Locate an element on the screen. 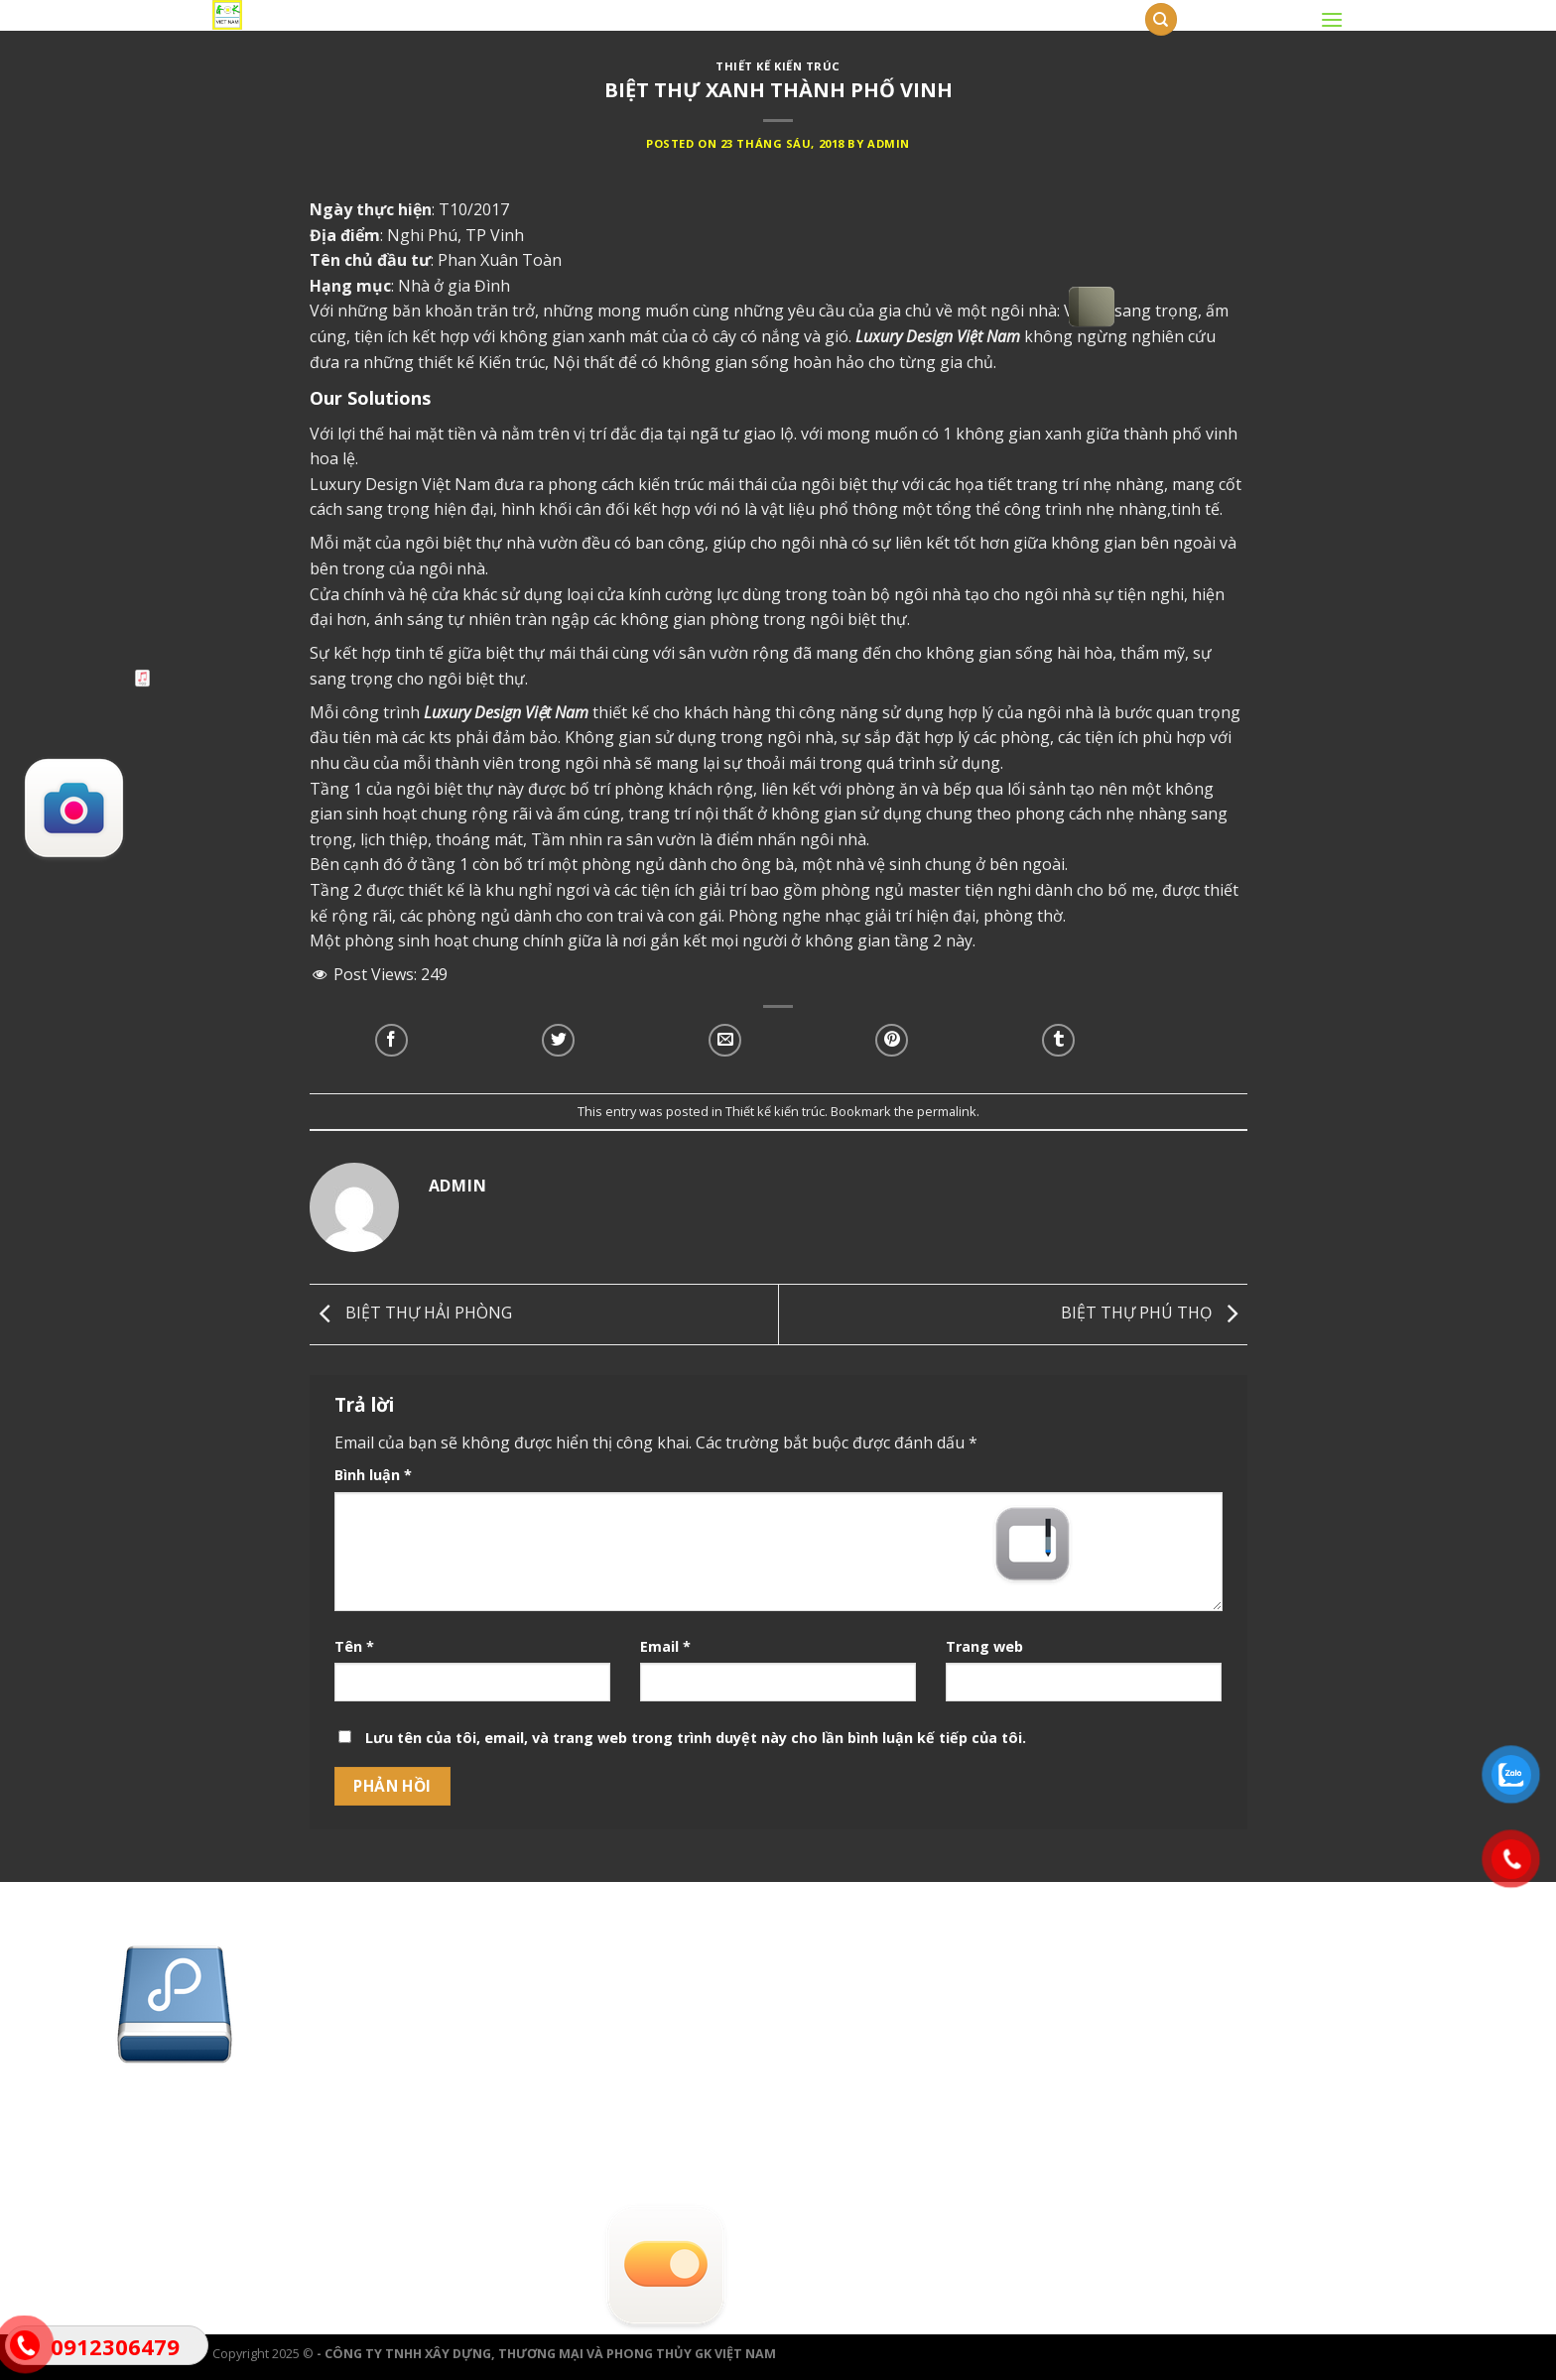 The image size is (1556, 2380). Promise Technology storage device or RAID controller is located at coordinates (175, 2008).